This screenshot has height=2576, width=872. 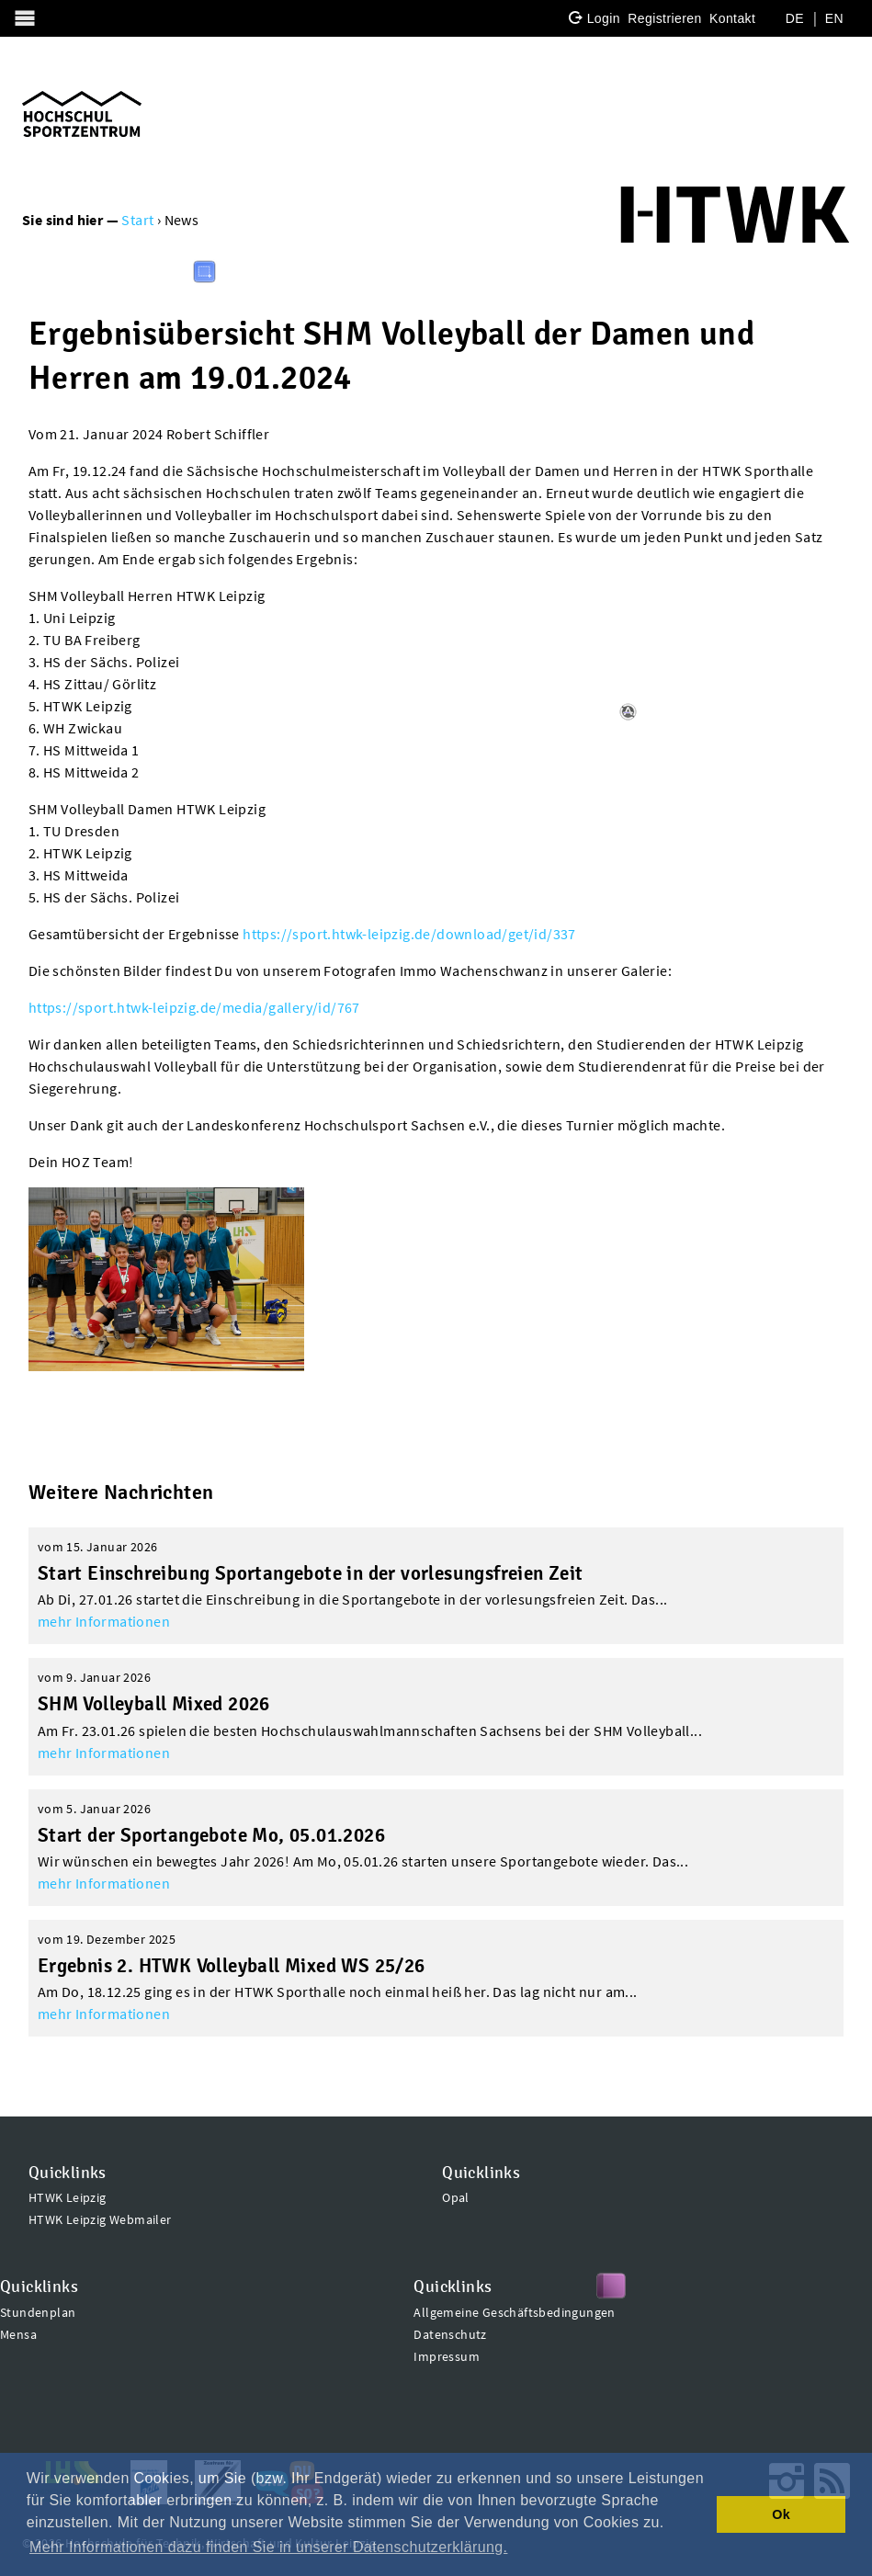 I want to click on open the software update manager, so click(x=628, y=711).